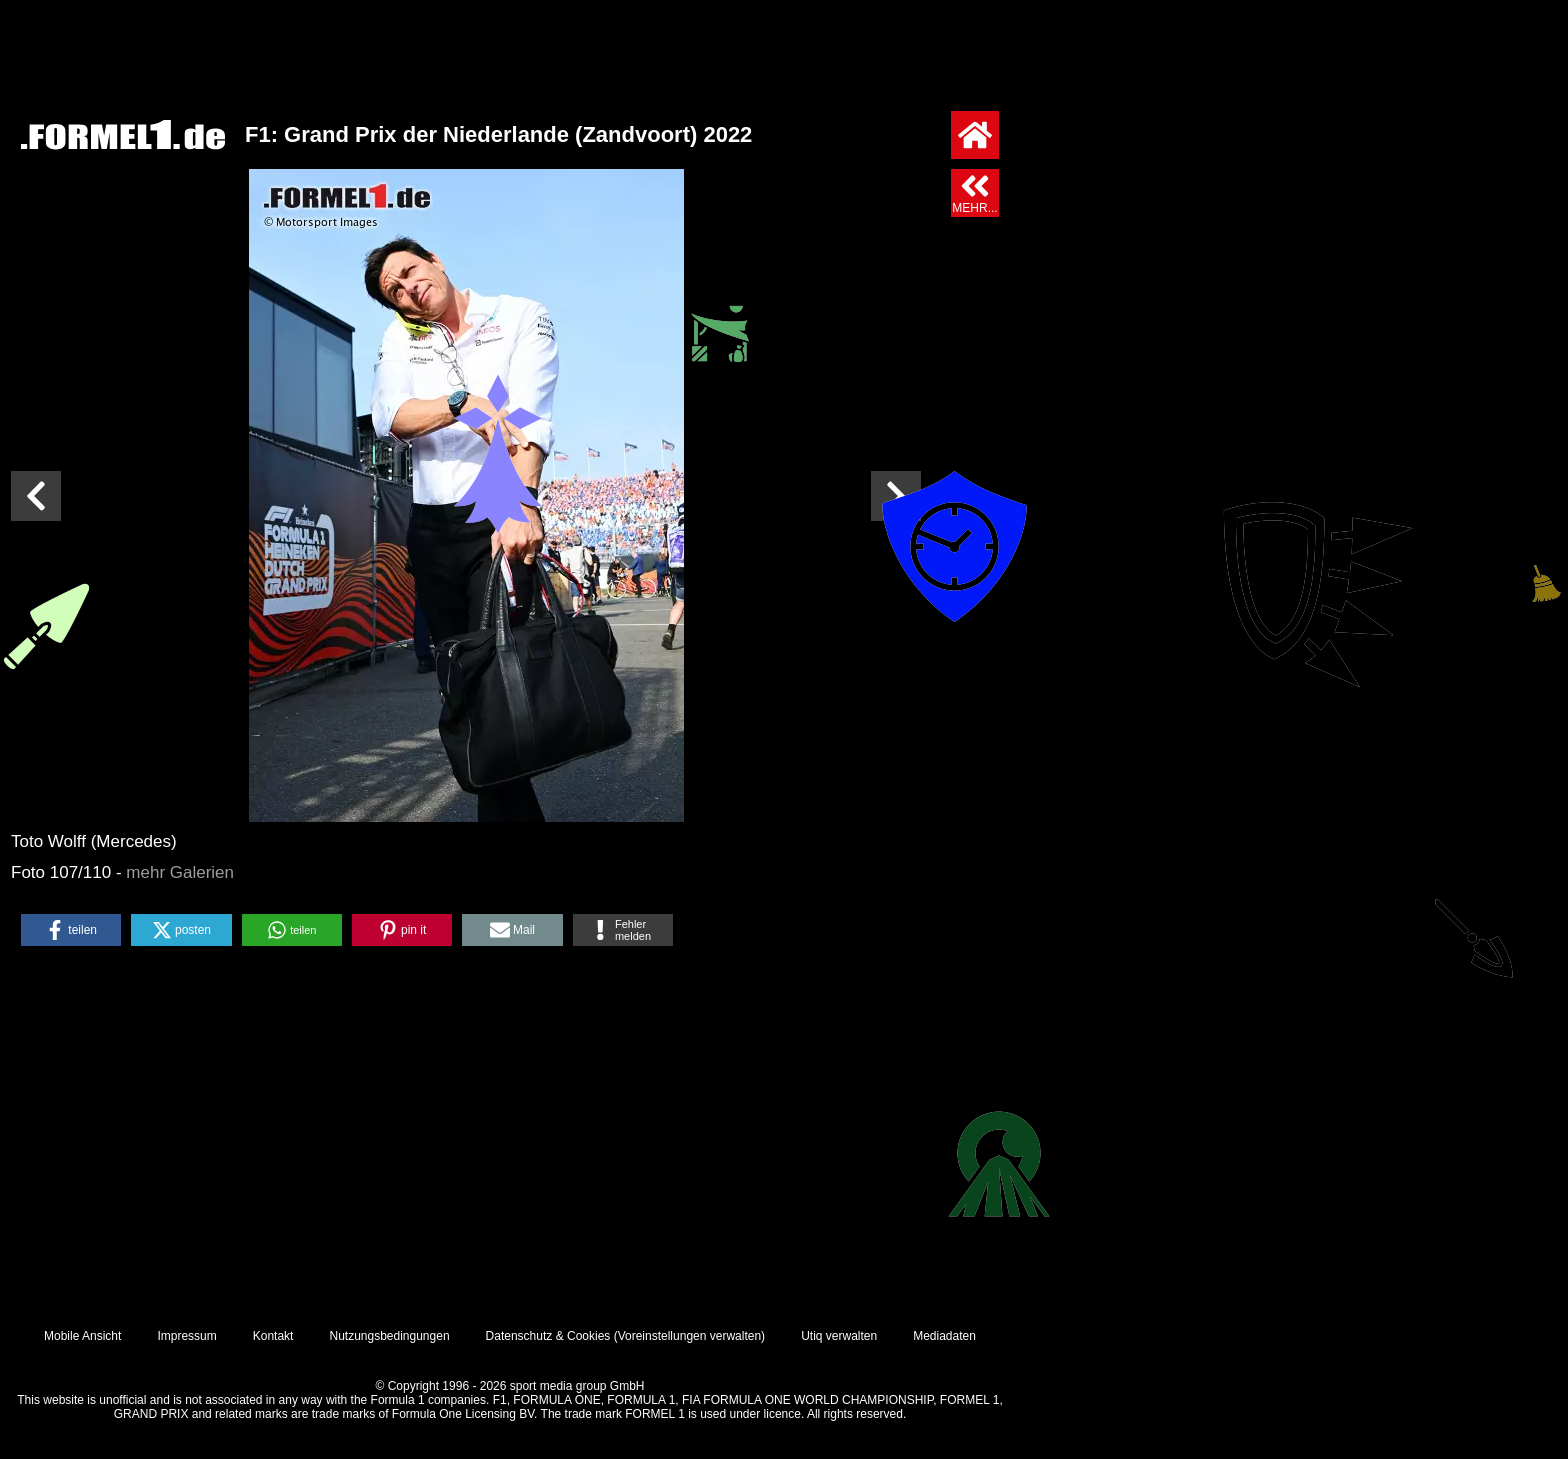 This screenshot has height=1459, width=1568. I want to click on equip arrow ammunition, so click(1475, 939).